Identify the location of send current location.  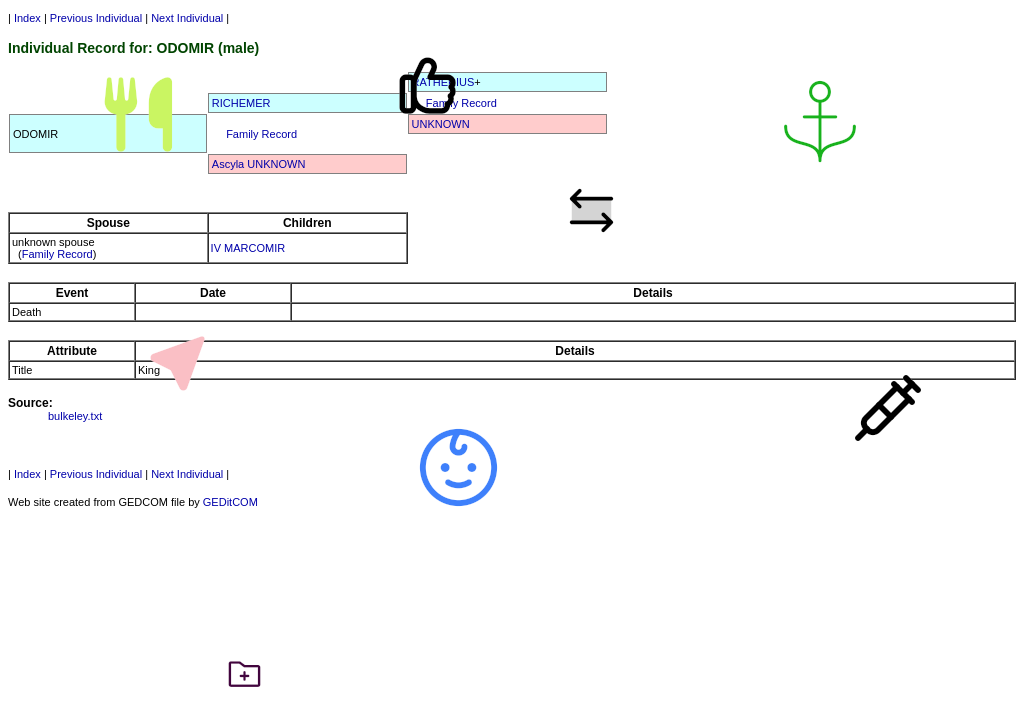
(178, 363).